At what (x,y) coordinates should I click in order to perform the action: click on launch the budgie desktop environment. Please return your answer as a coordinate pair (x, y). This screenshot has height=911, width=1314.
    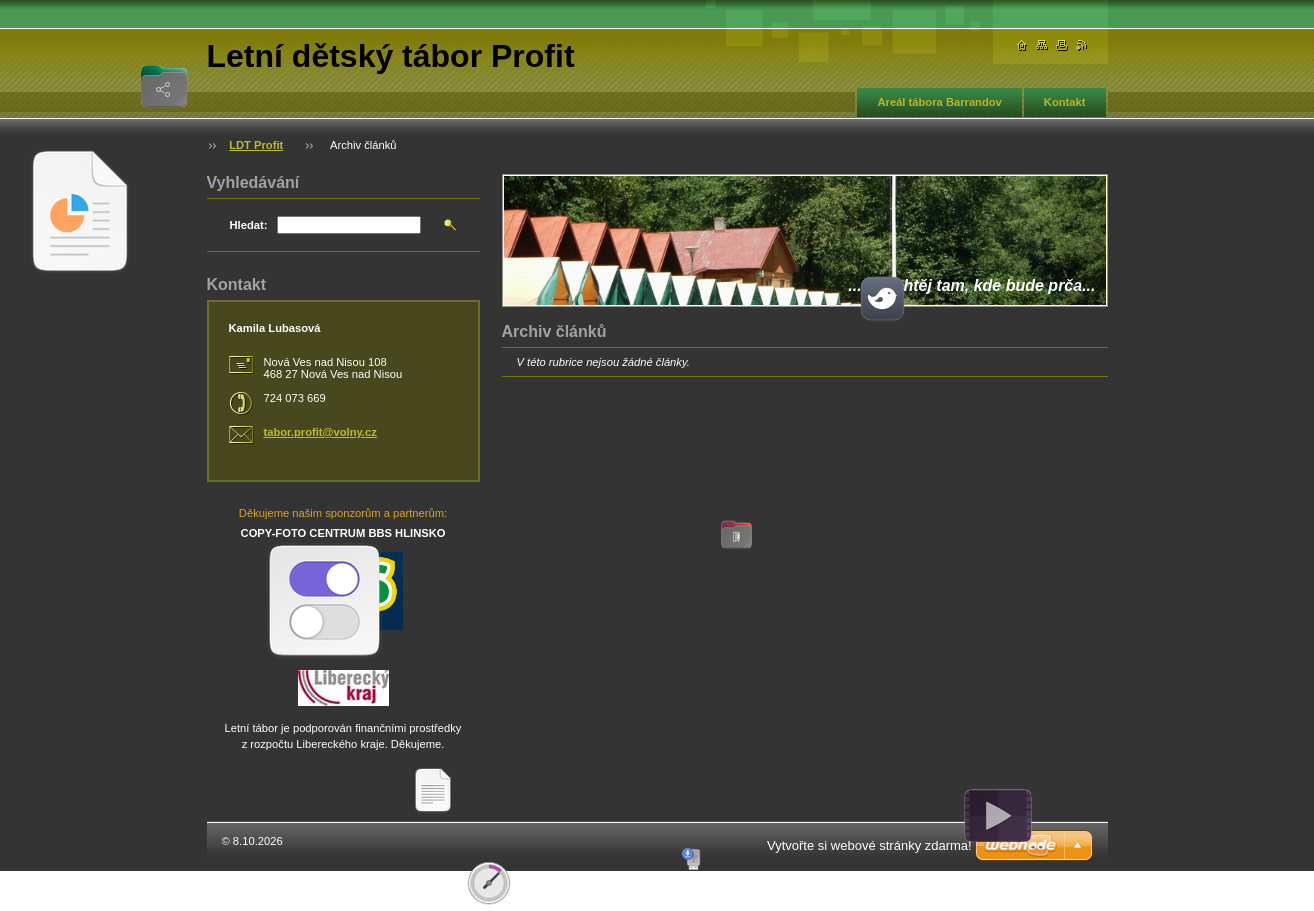
    Looking at the image, I should click on (882, 298).